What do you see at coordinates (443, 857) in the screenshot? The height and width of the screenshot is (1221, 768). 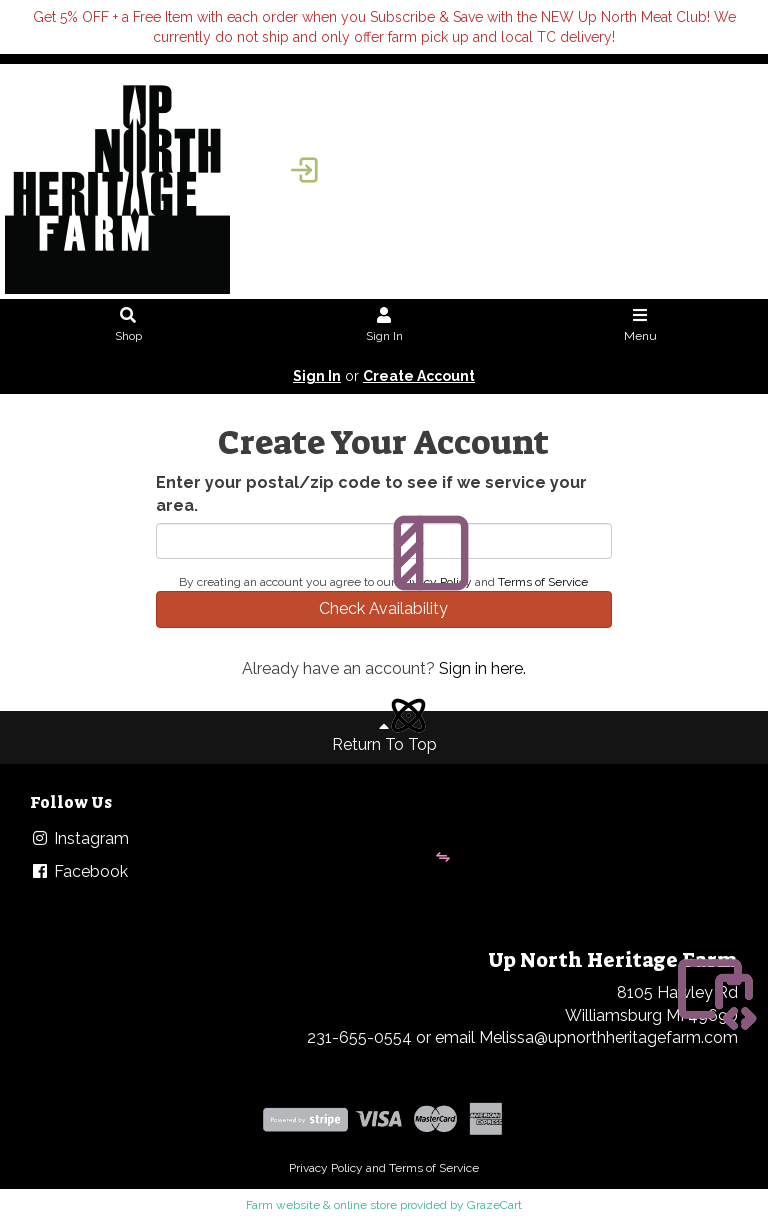 I see `swap or exchange items` at bounding box center [443, 857].